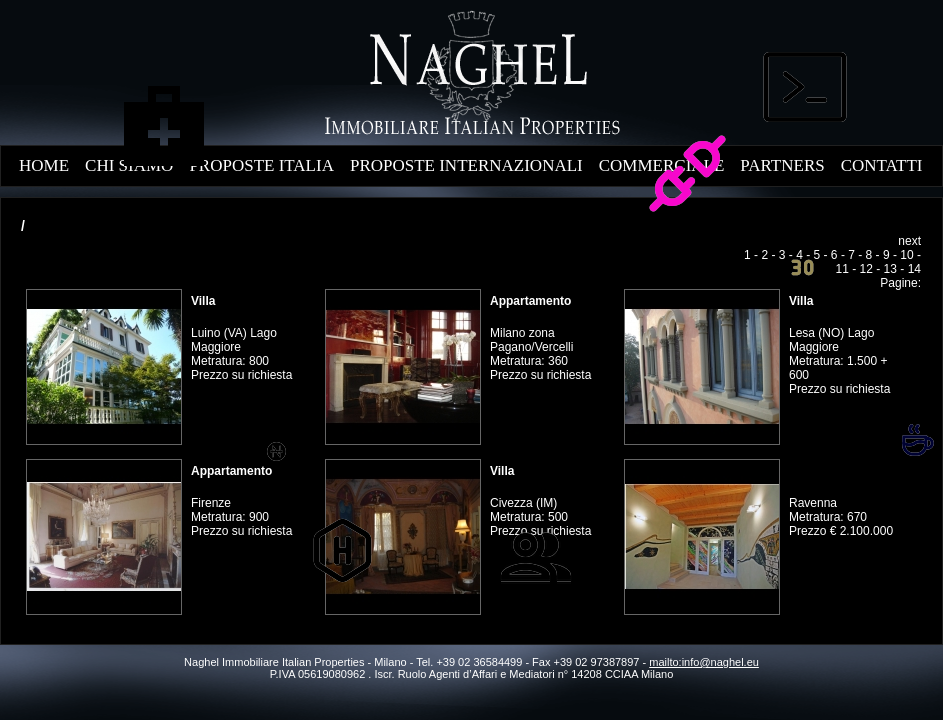  I want to click on indicates an active connection established, so click(687, 173).